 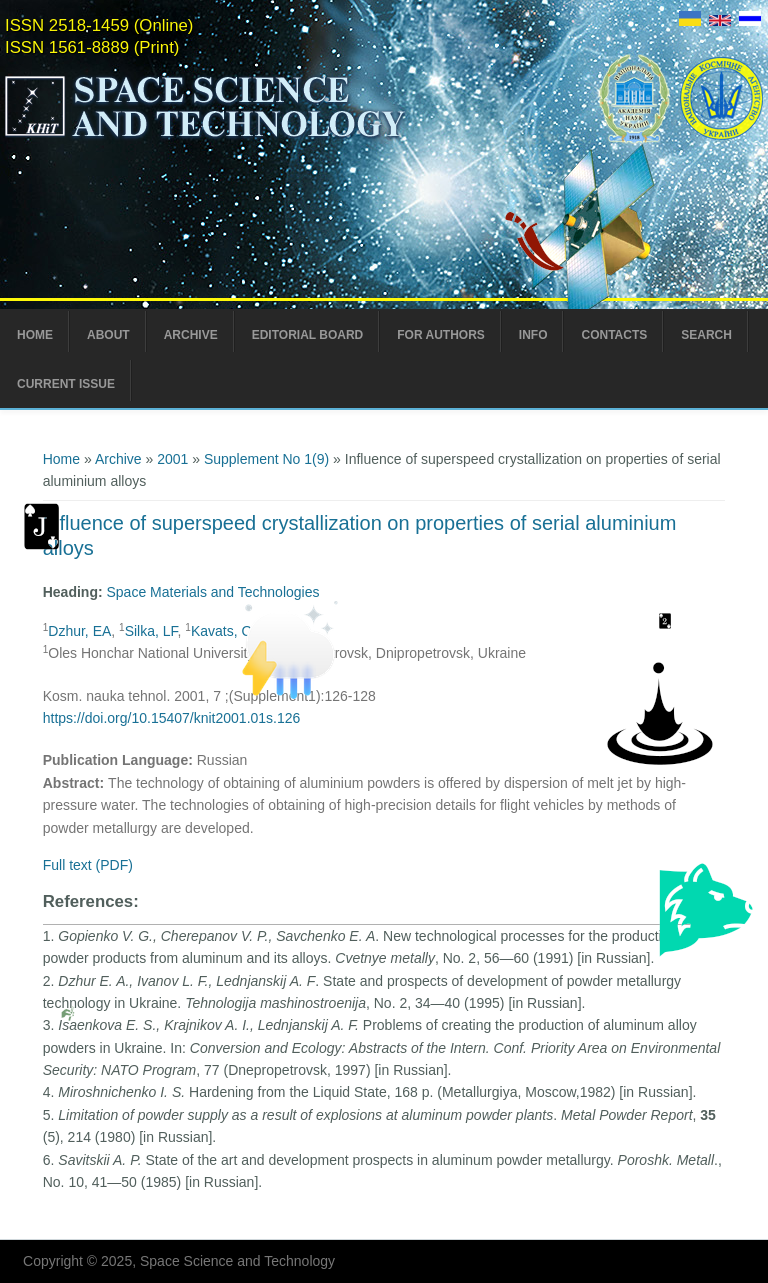 I want to click on two of spades playing card, so click(x=665, y=621).